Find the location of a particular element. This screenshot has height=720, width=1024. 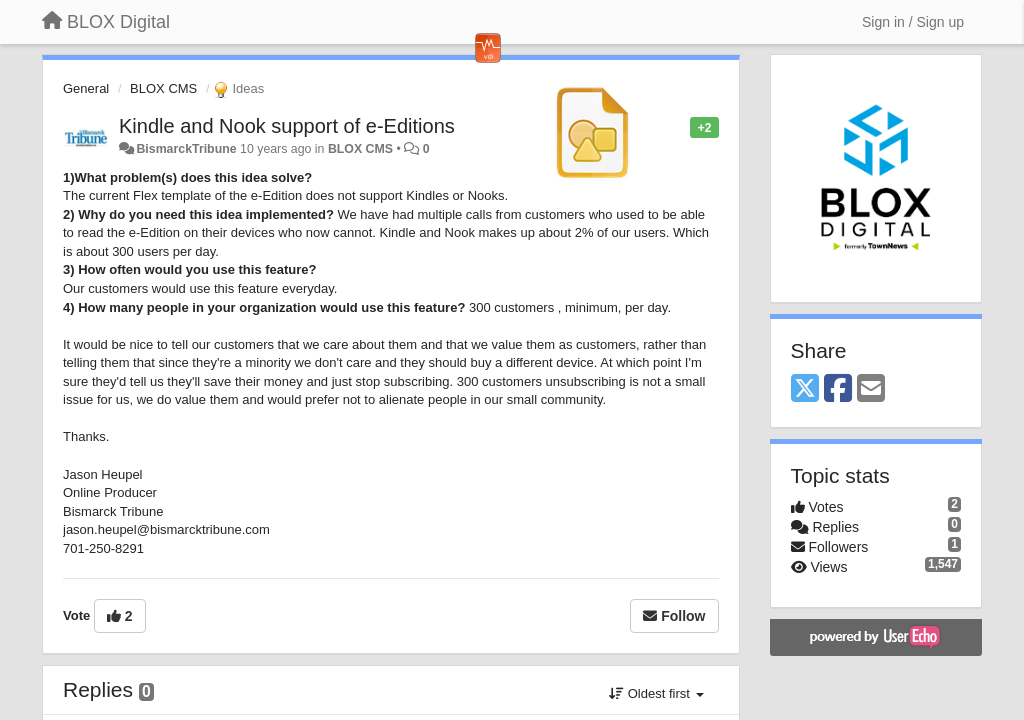

libreoffice draw template file is located at coordinates (592, 132).